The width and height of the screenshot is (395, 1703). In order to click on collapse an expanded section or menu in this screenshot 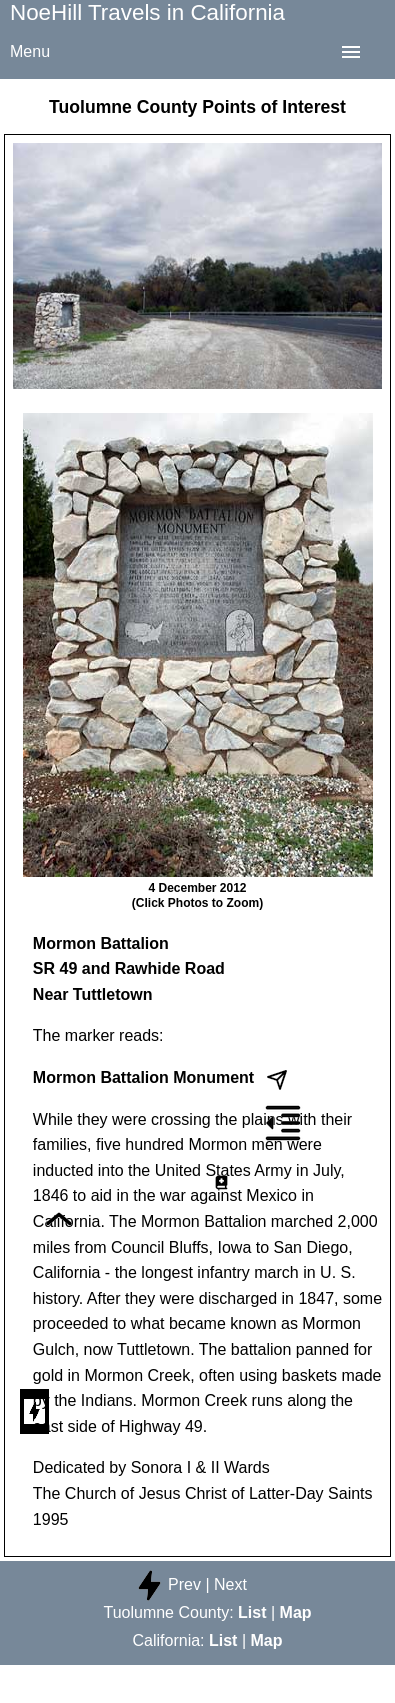, I will do `click(59, 1220)`.